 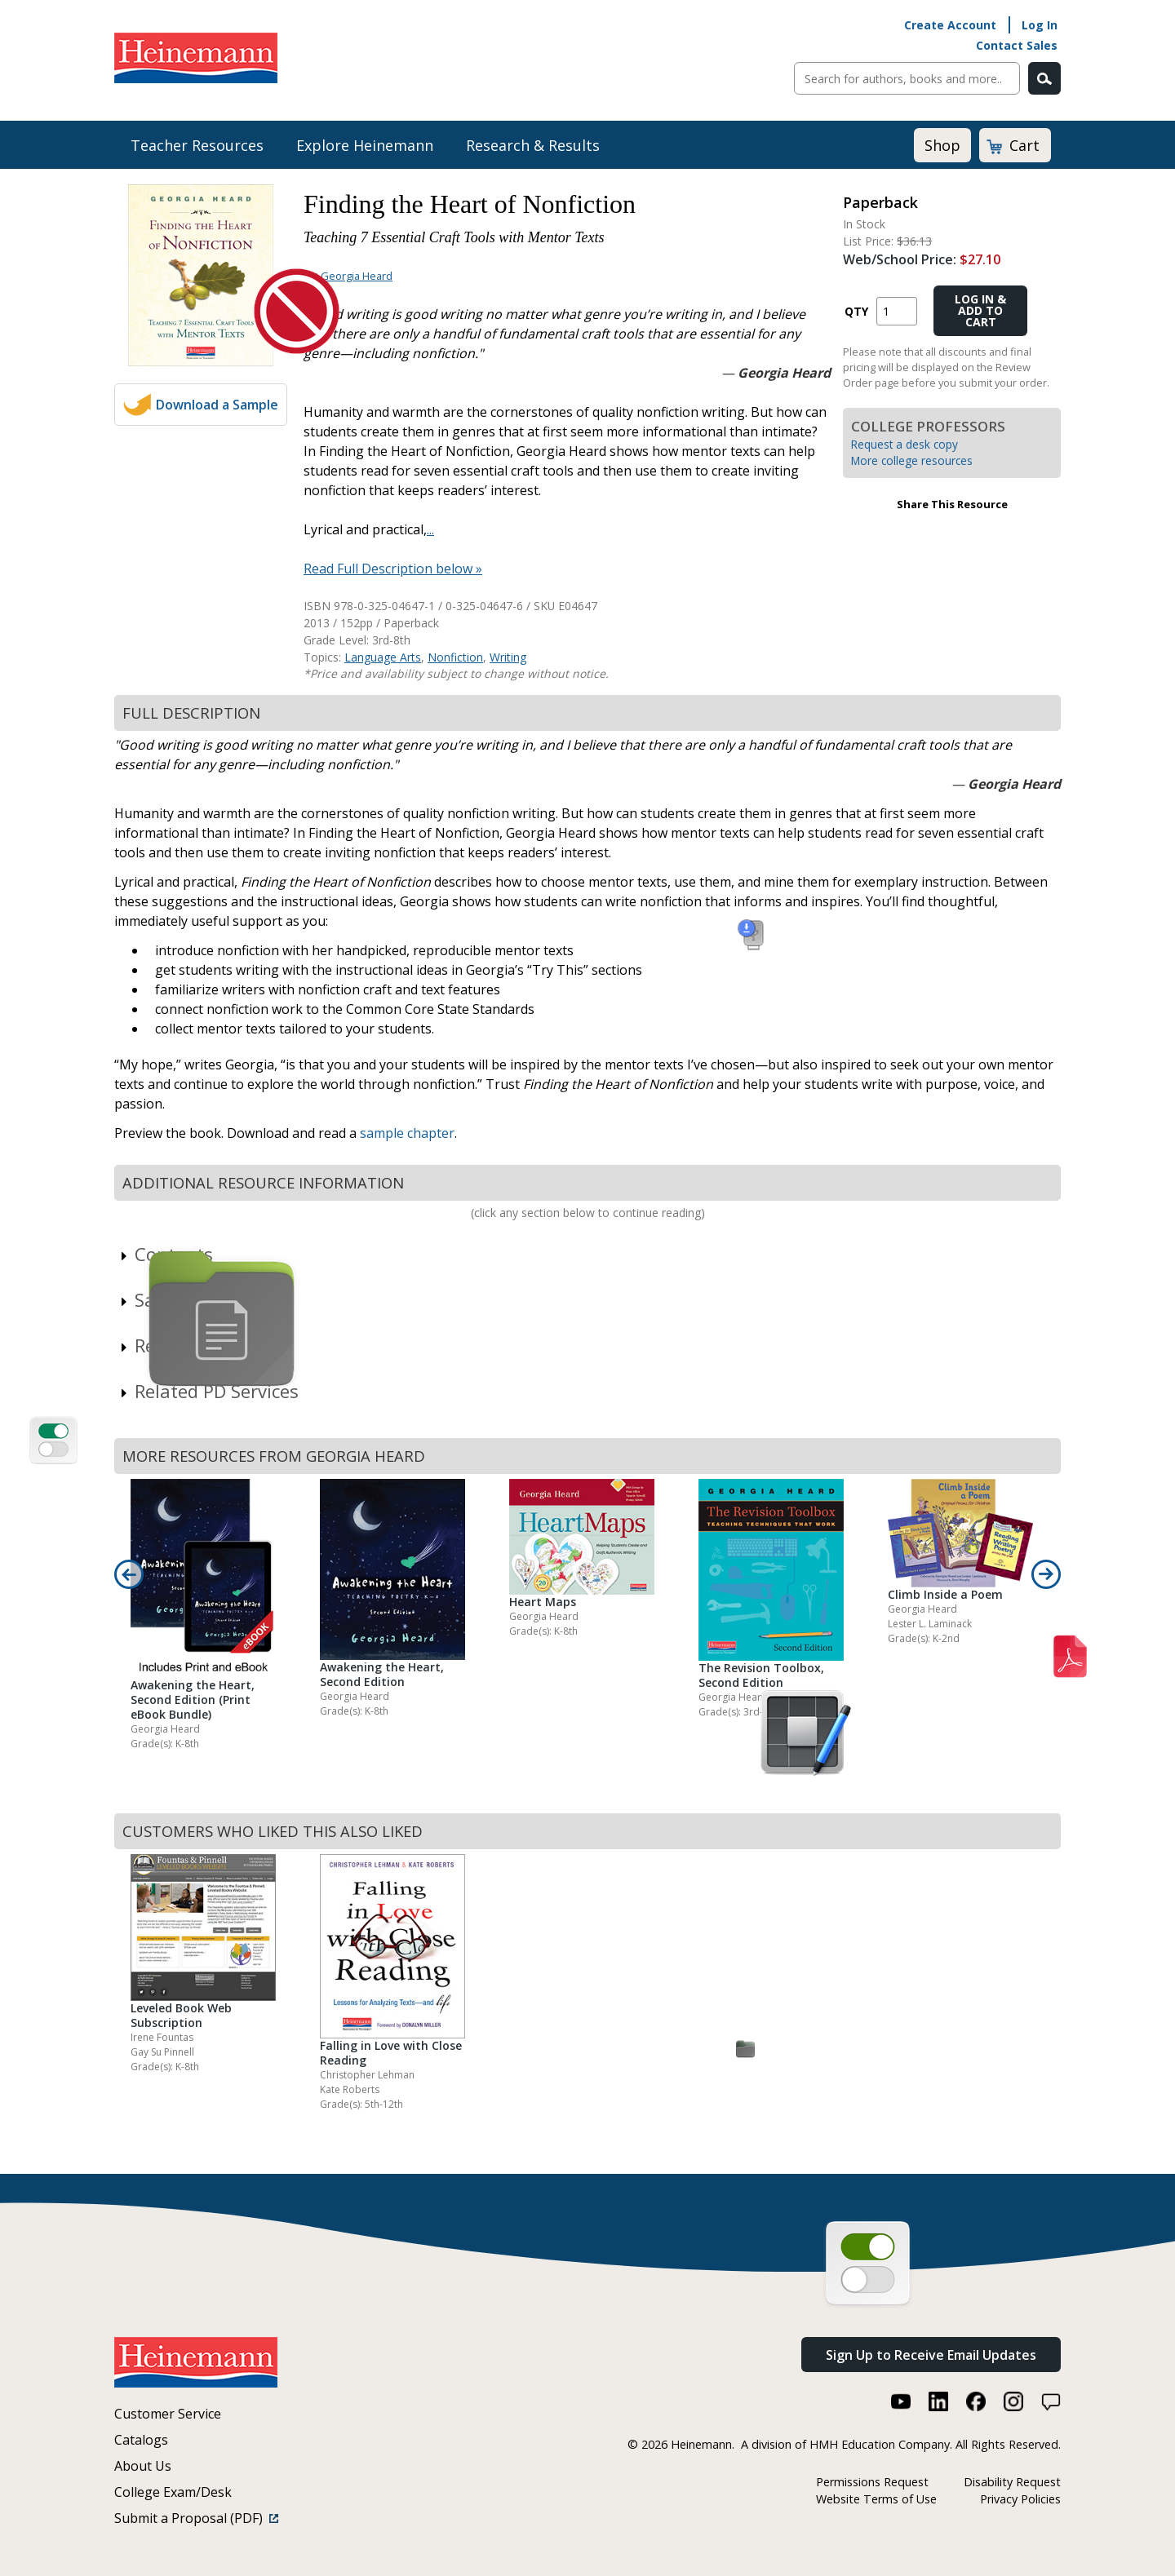 What do you see at coordinates (805, 1730) in the screenshot?
I see `edit or customize assistive control panels` at bounding box center [805, 1730].